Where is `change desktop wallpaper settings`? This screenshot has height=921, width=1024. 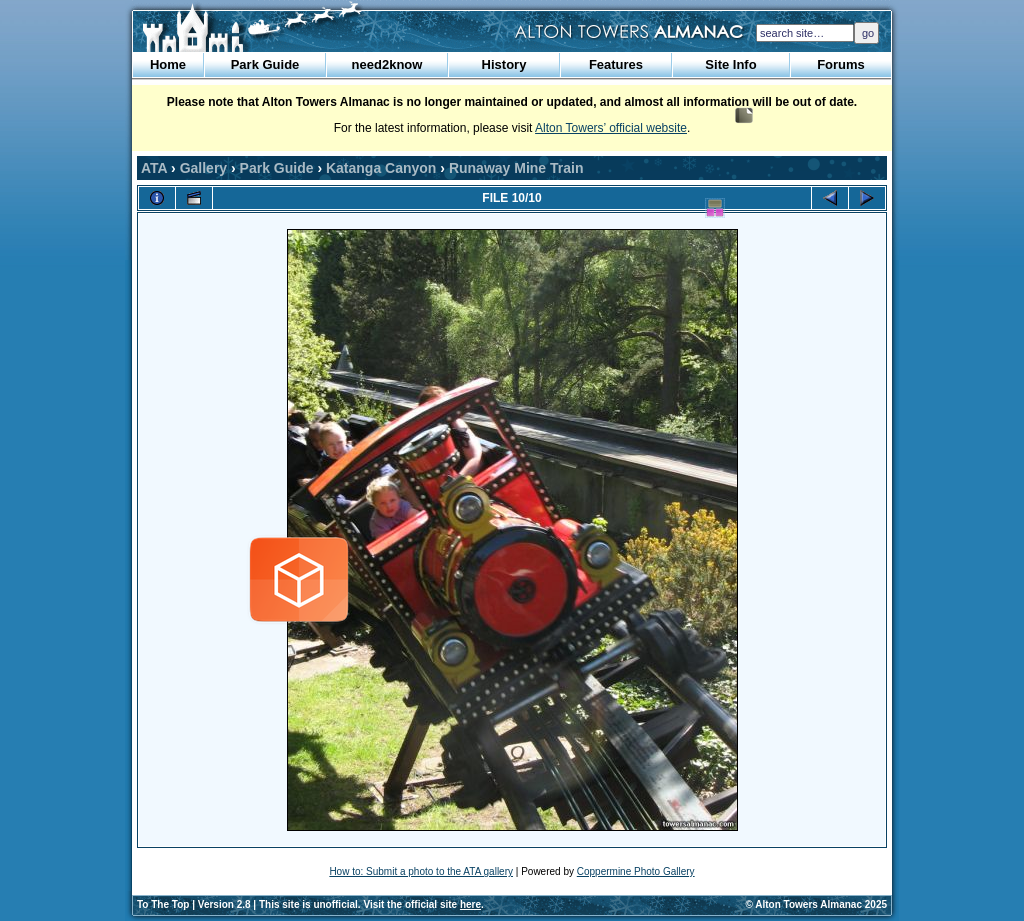
change desktop wallpaper settings is located at coordinates (744, 115).